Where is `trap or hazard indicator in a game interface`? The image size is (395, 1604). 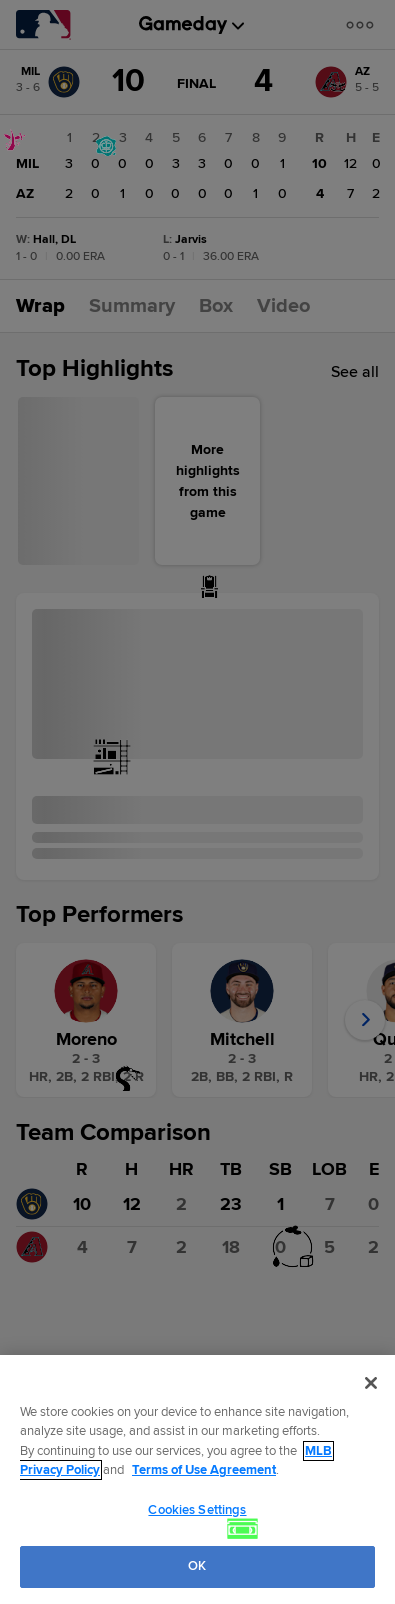 trap or hazard indicator in a game interface is located at coordinates (338, 85).